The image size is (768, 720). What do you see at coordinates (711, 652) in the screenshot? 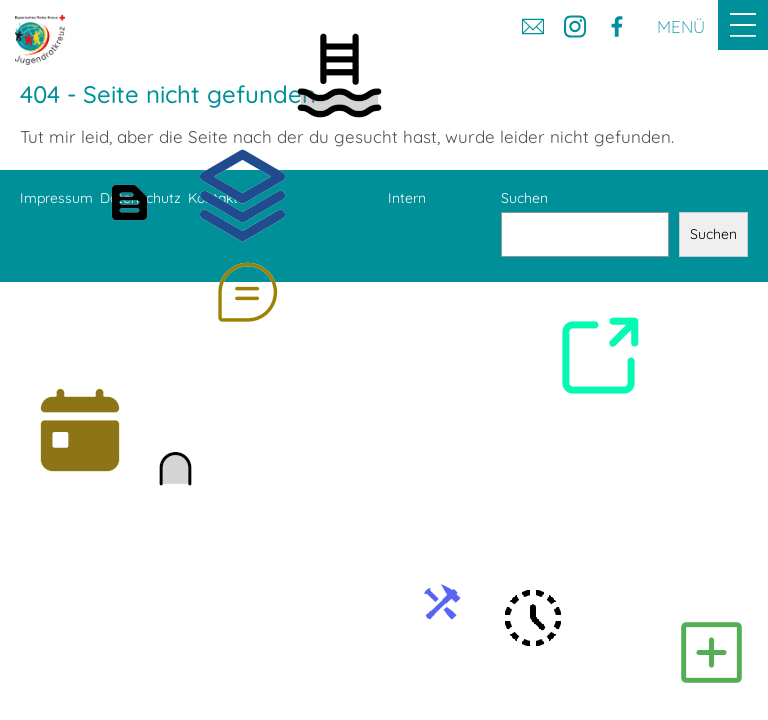
I see `add a new item` at bounding box center [711, 652].